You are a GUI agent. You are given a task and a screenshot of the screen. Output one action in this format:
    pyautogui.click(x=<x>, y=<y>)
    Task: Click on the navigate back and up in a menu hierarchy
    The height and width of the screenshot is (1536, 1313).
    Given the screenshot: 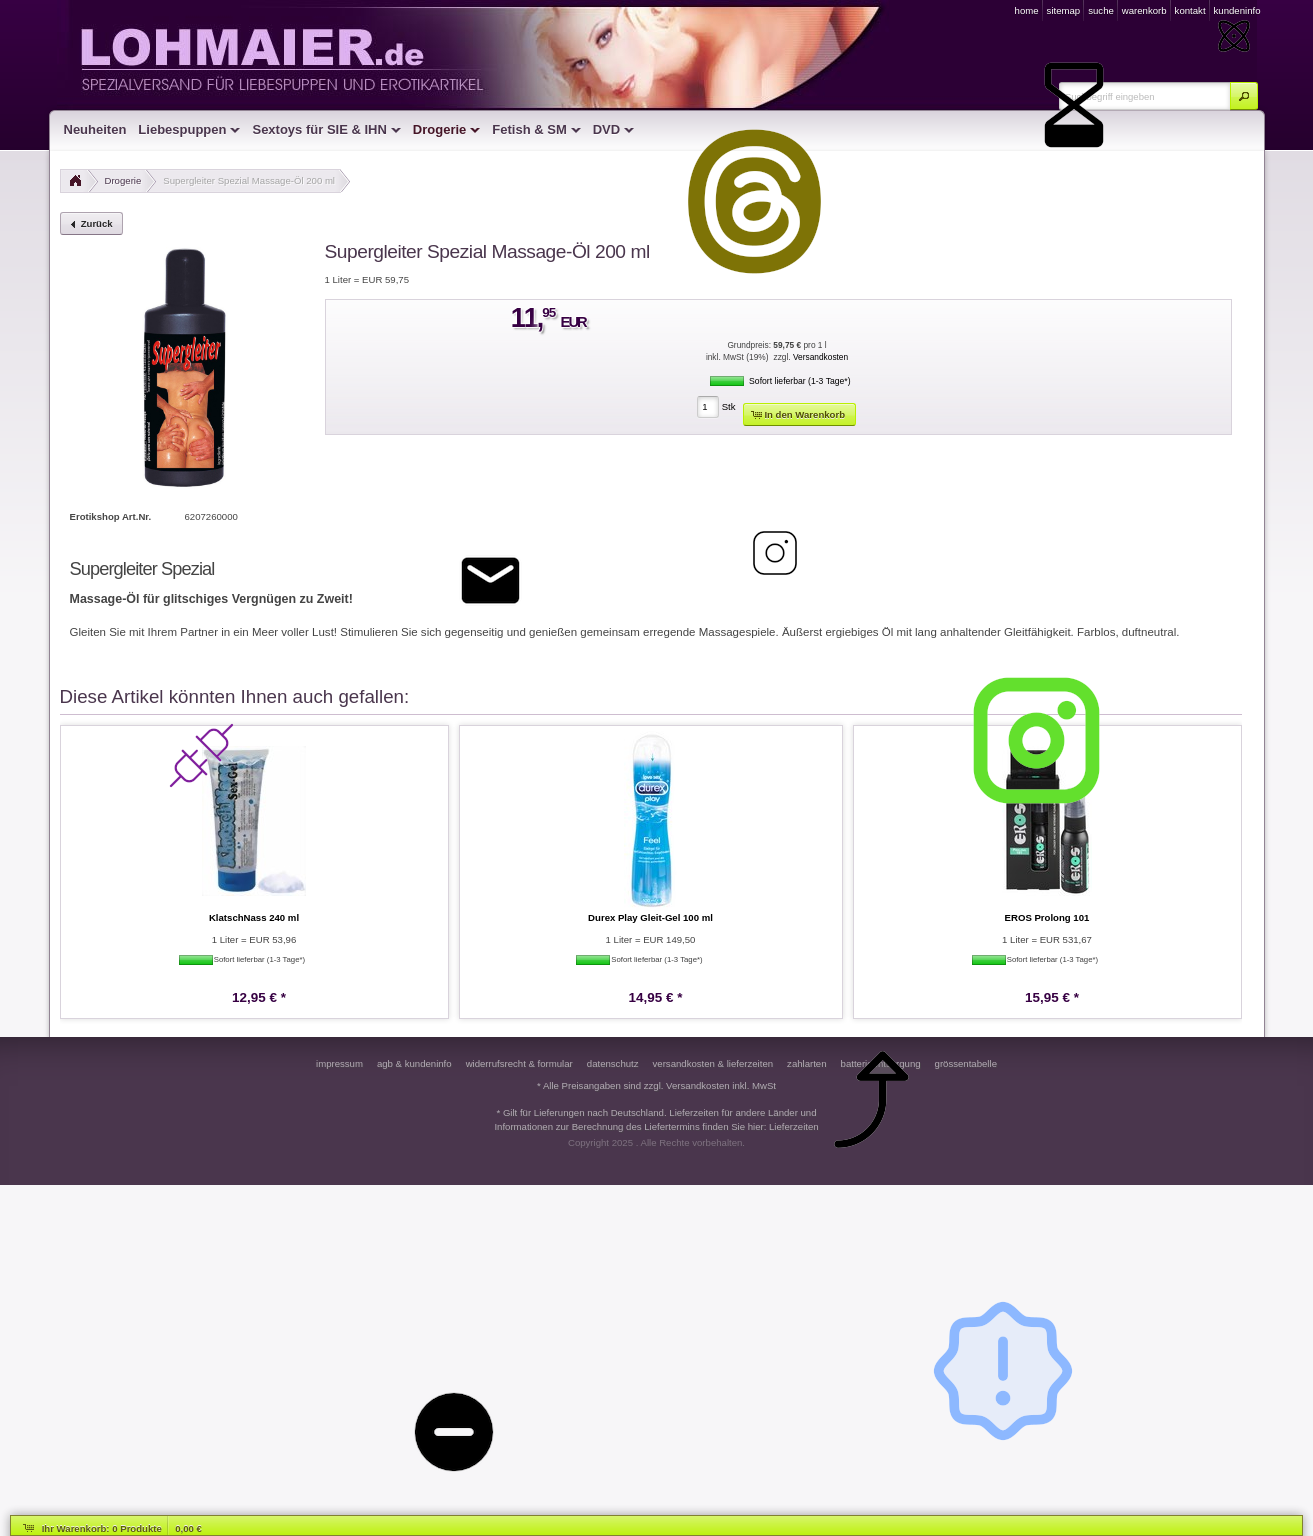 What is the action you would take?
    pyautogui.click(x=871, y=1099)
    